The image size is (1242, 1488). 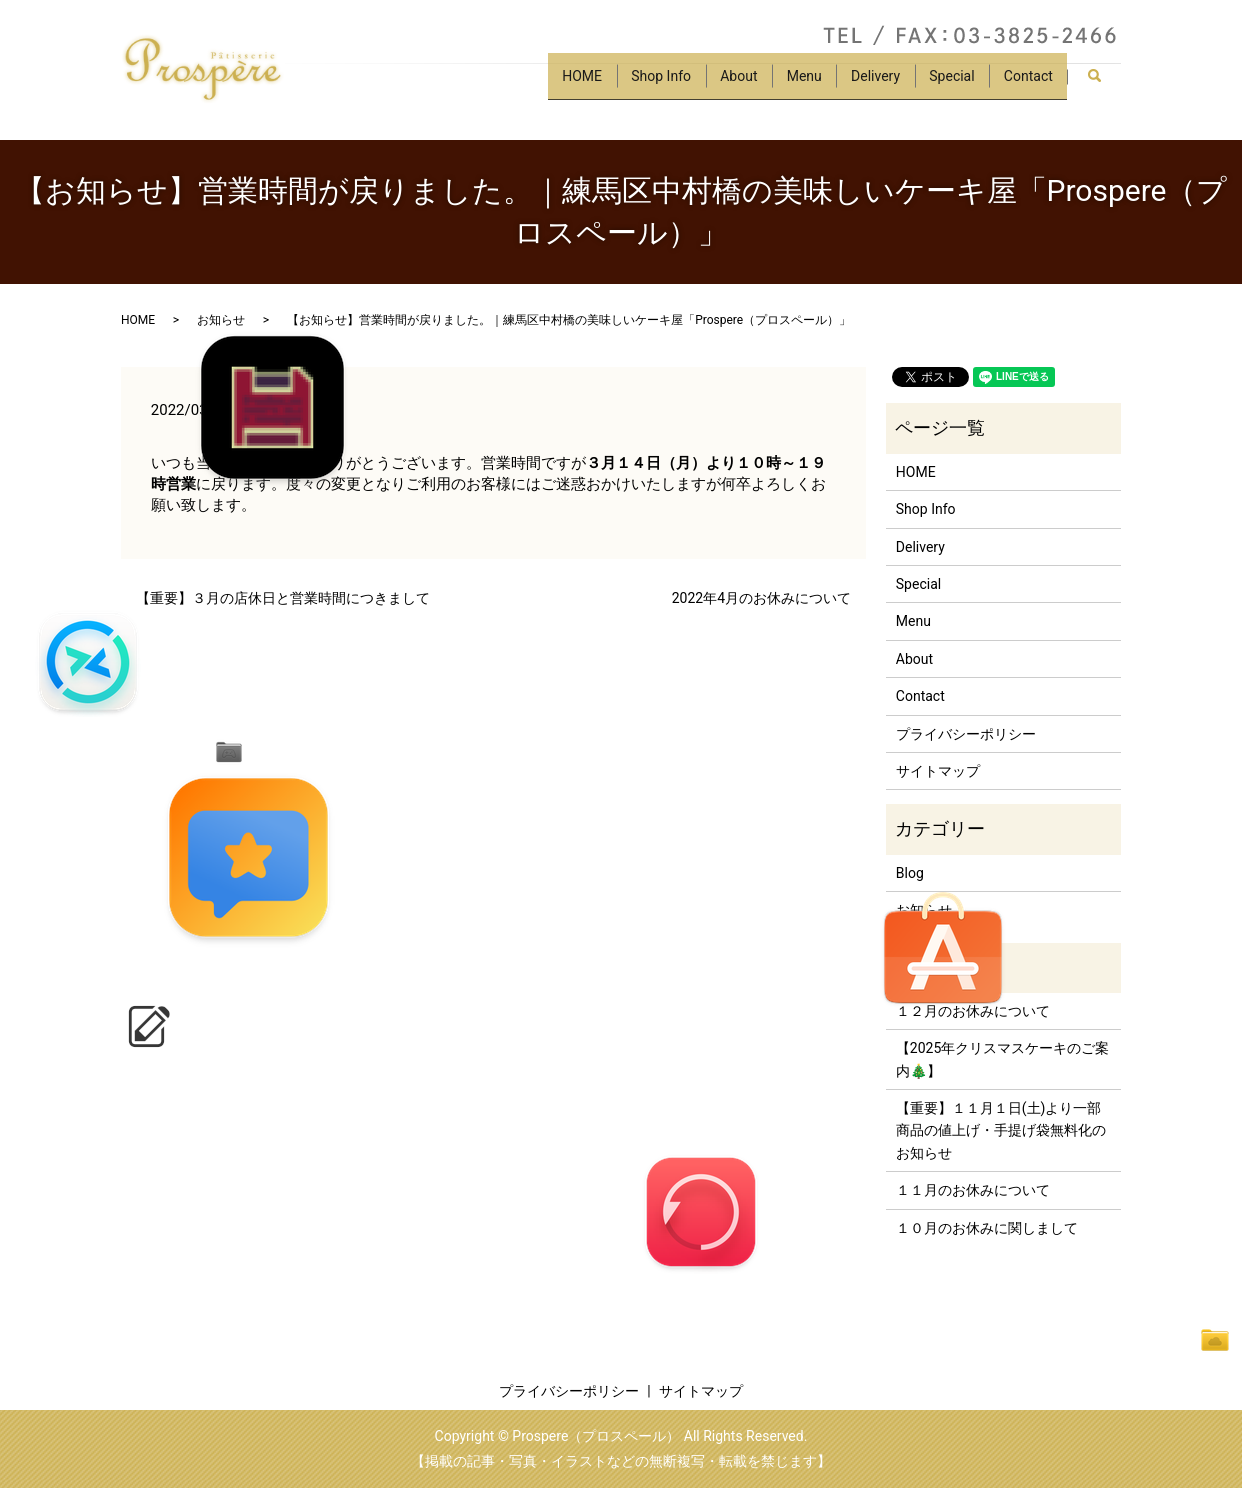 I want to click on open text editor application, so click(x=146, y=1026).